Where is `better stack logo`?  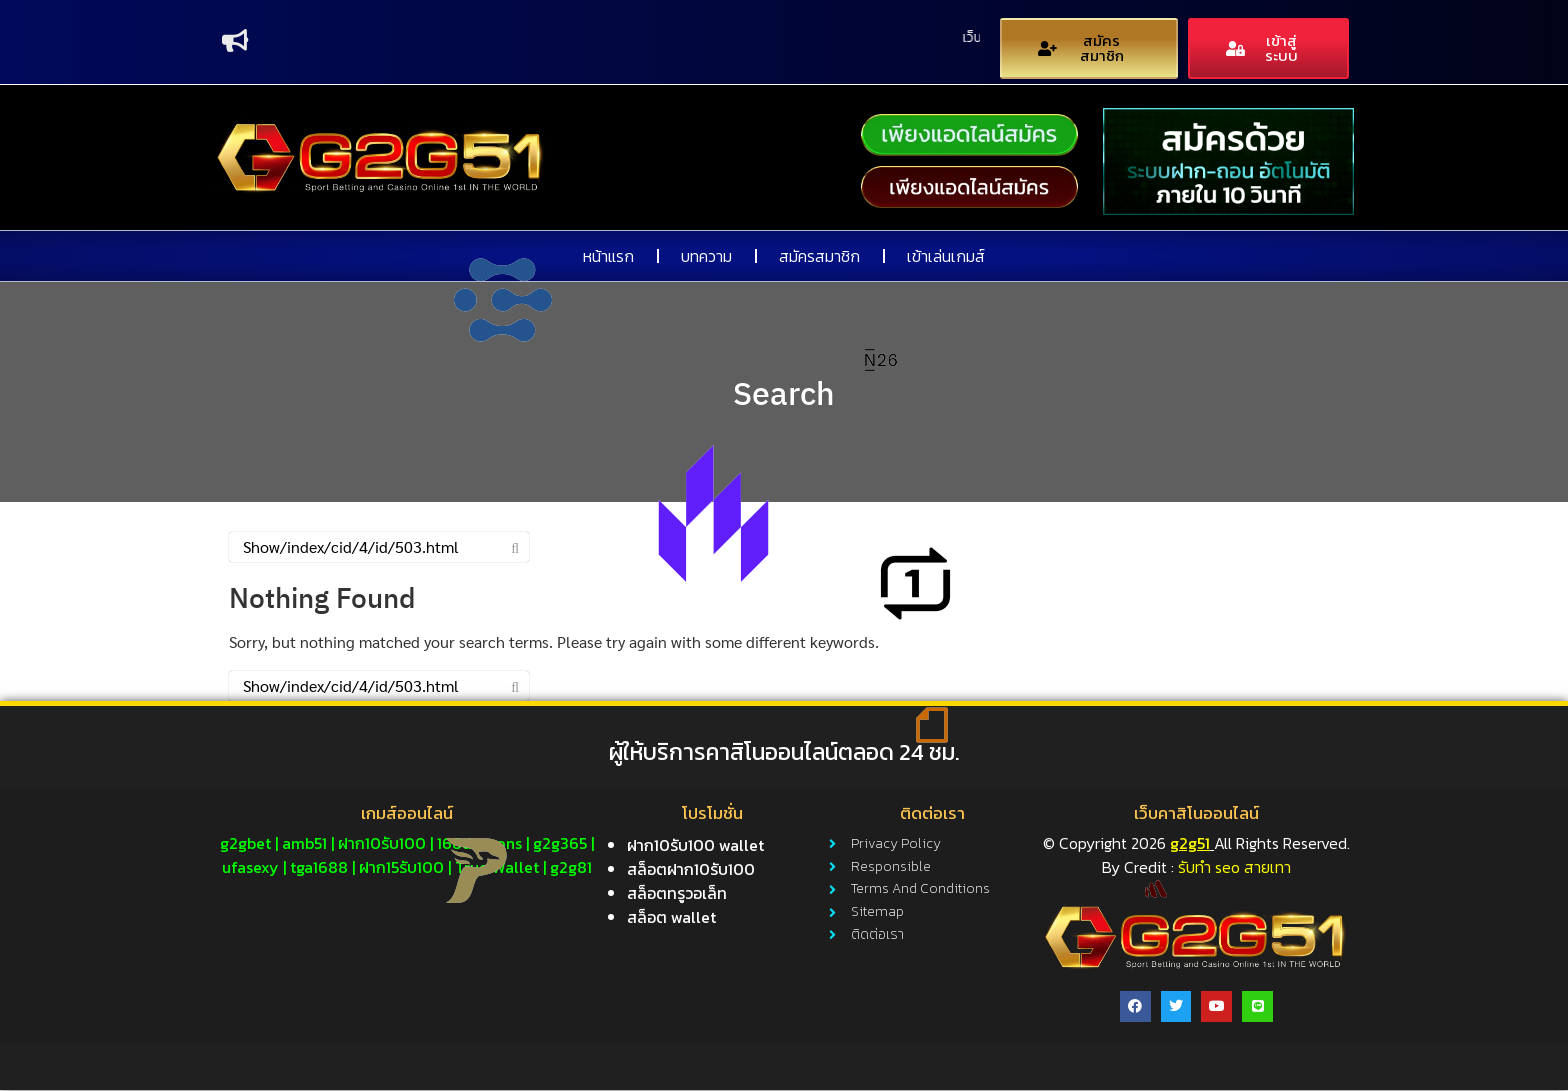
better stack logo is located at coordinates (1156, 889).